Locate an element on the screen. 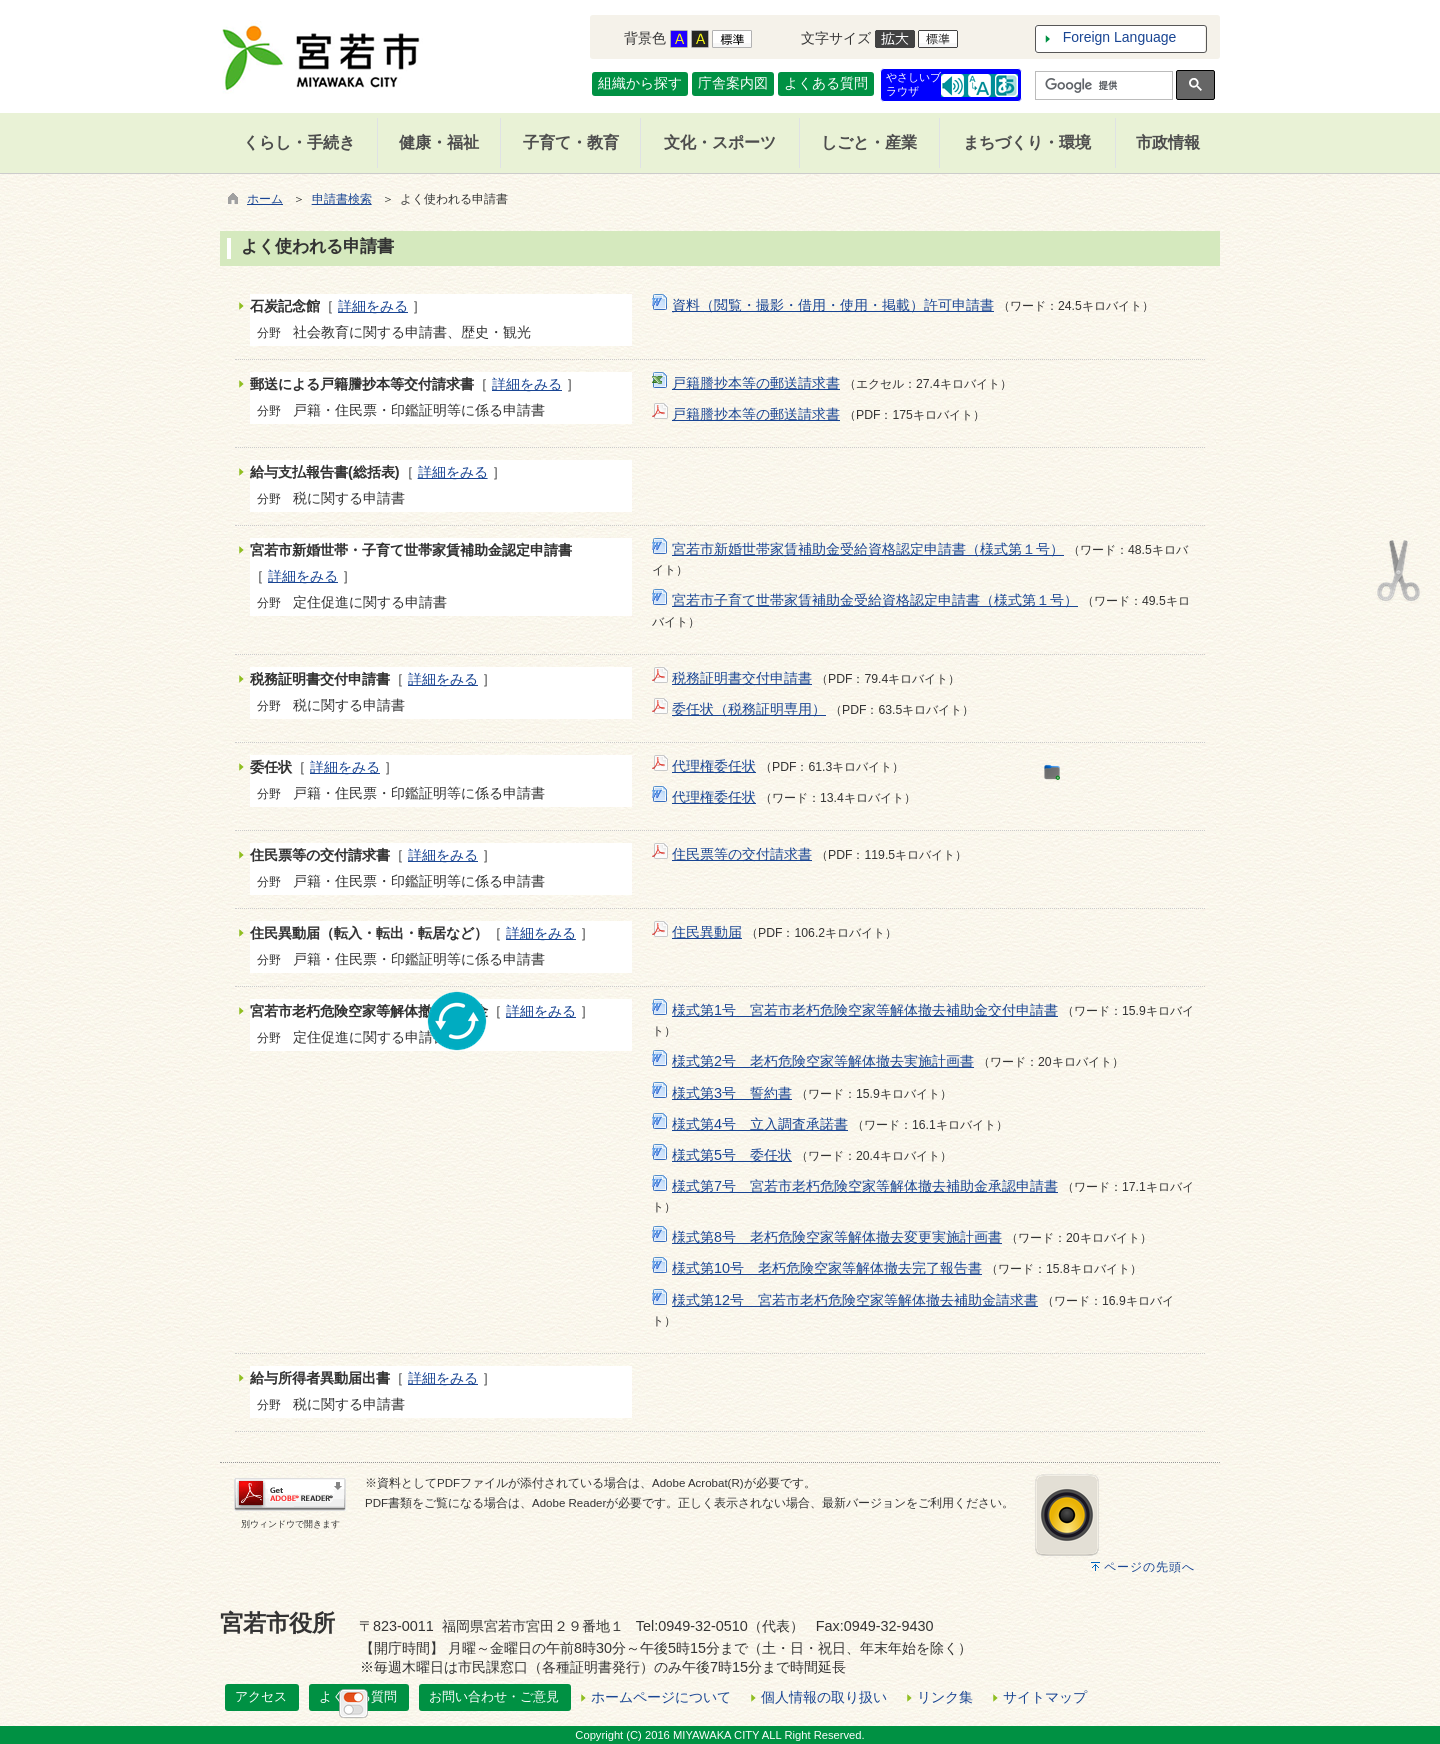 This screenshot has height=1744, width=1440. create a new folder is located at coordinates (1052, 772).